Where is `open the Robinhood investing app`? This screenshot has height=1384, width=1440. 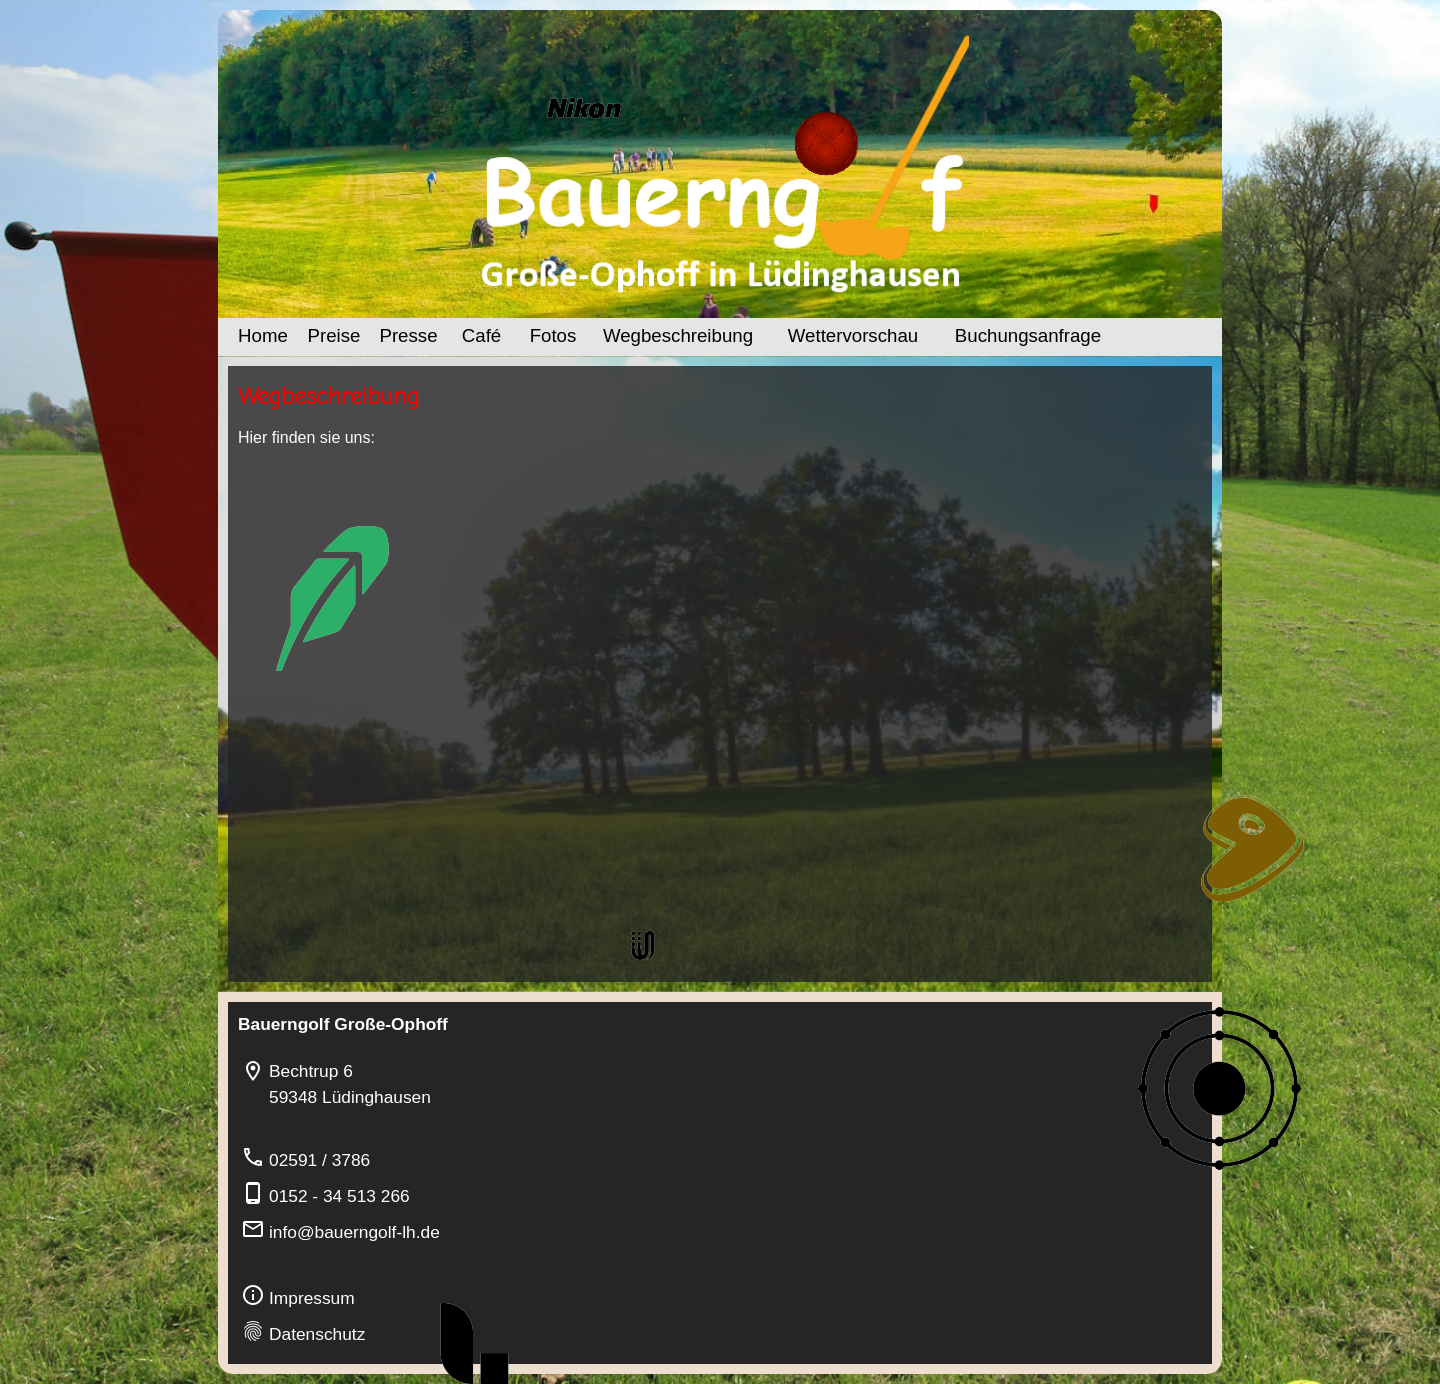
open the Robinhood investing app is located at coordinates (332, 598).